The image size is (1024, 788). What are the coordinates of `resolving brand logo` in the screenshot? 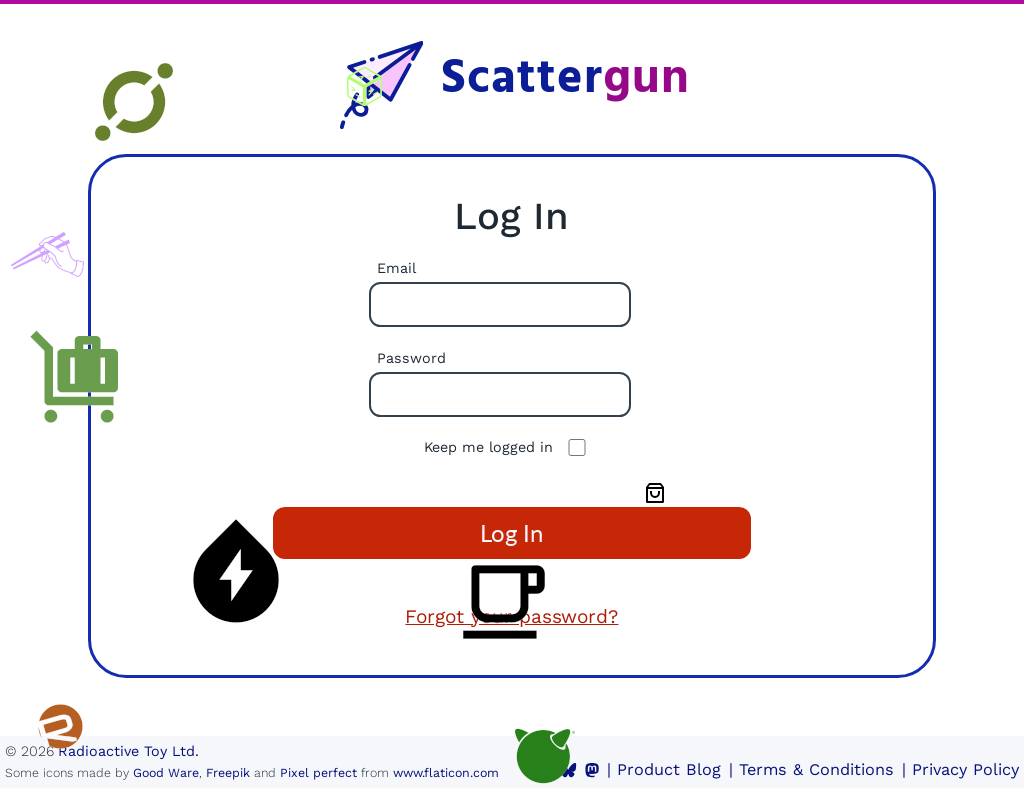 It's located at (60, 726).